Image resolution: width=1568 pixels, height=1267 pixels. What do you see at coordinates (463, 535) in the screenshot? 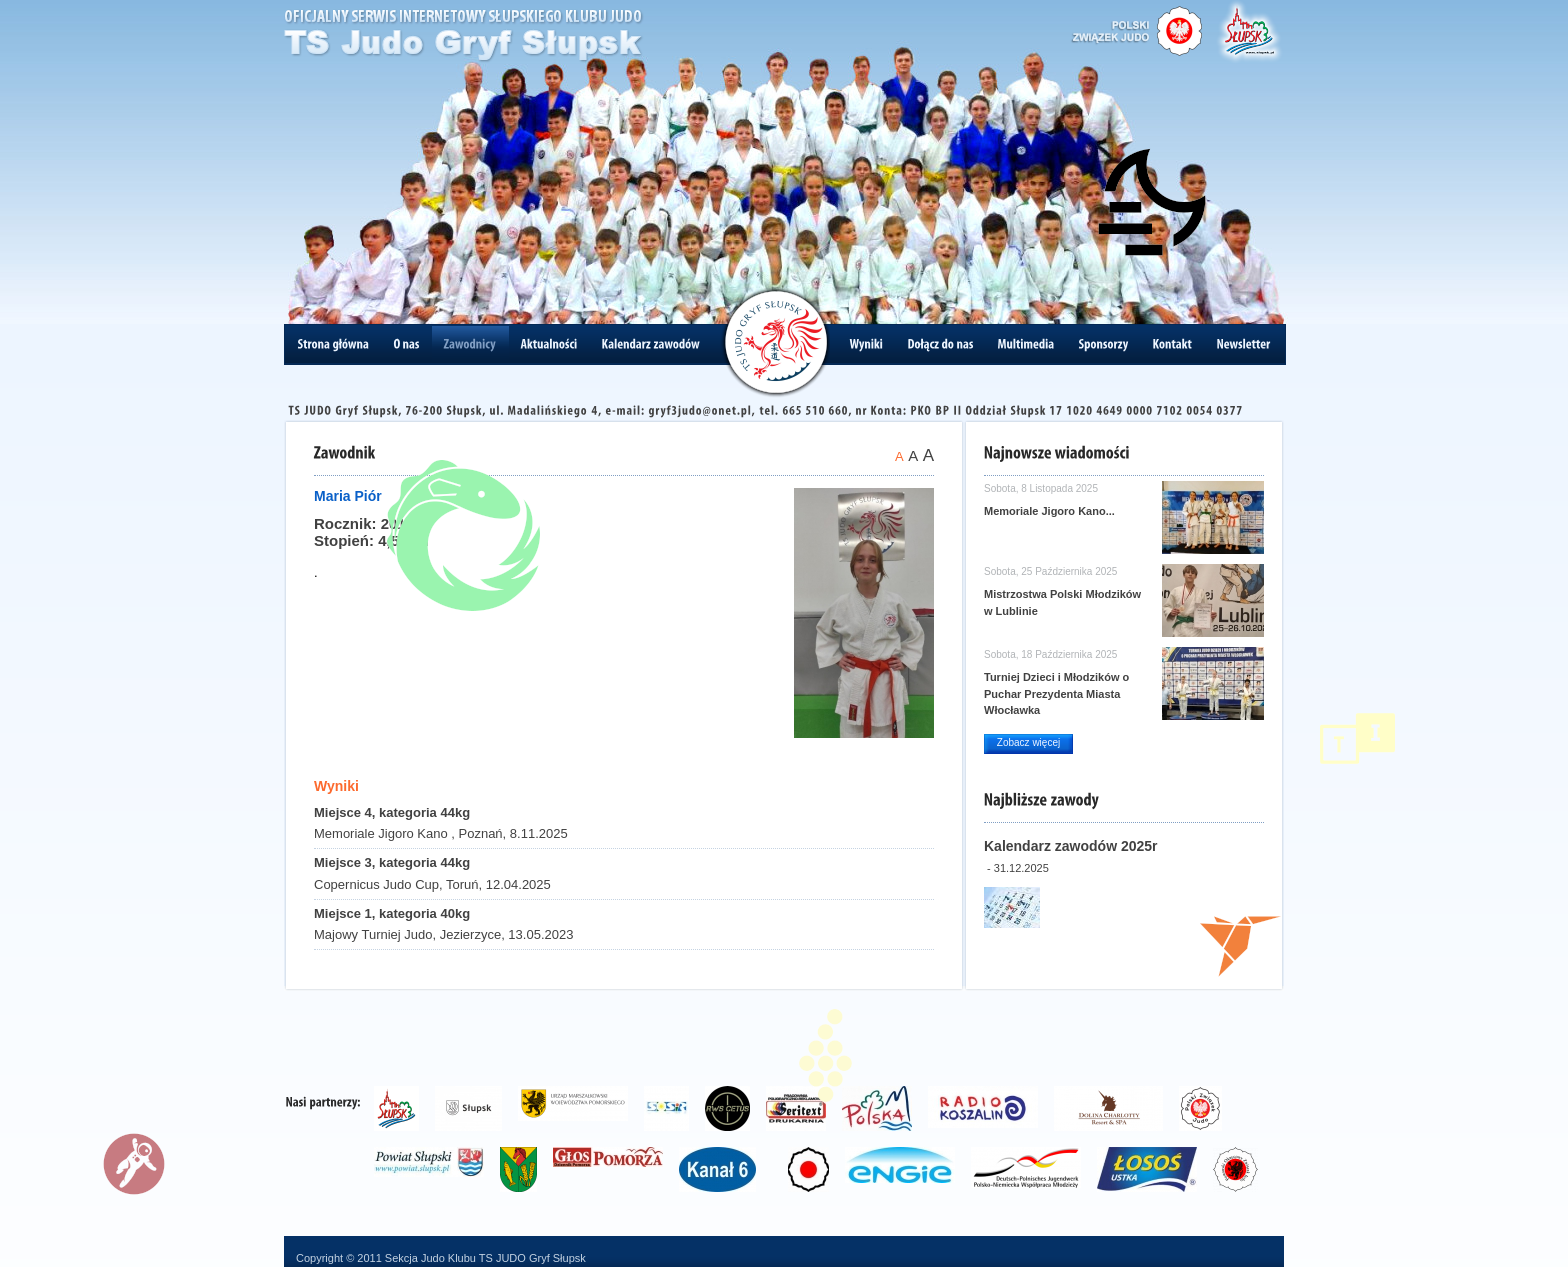
I see `ReactiveX library or framework logo` at bounding box center [463, 535].